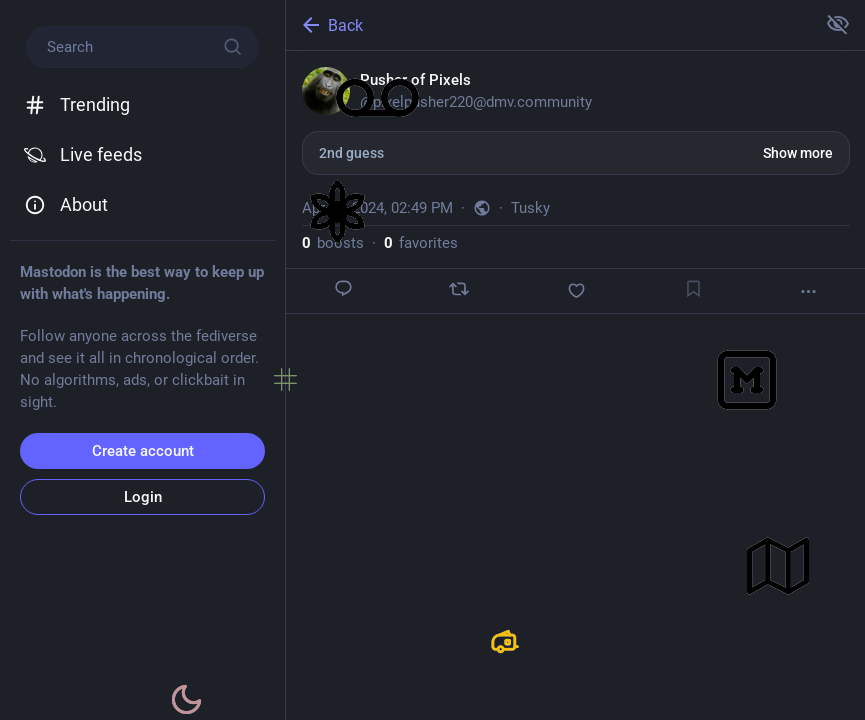 The height and width of the screenshot is (720, 865). I want to click on access voicemail messages, so click(377, 99).